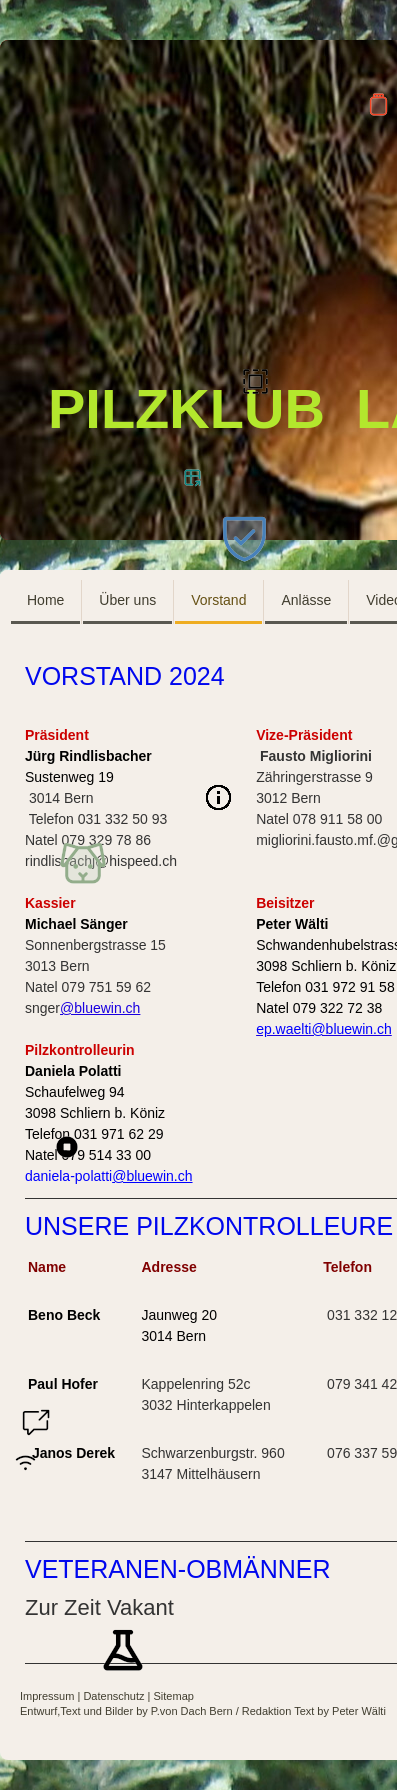  Describe the element at coordinates (35, 1422) in the screenshot. I see `view cross-referenced issues or pull requests` at that location.